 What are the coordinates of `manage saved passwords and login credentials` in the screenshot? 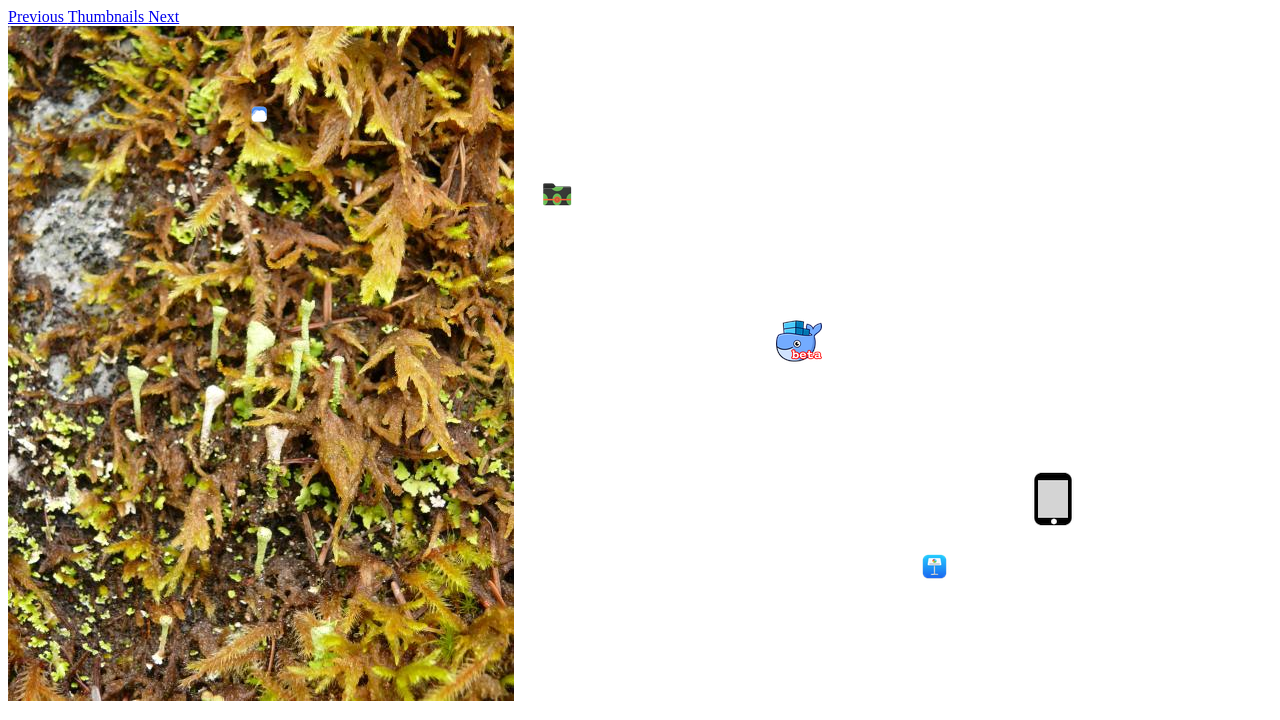 It's located at (290, 127).